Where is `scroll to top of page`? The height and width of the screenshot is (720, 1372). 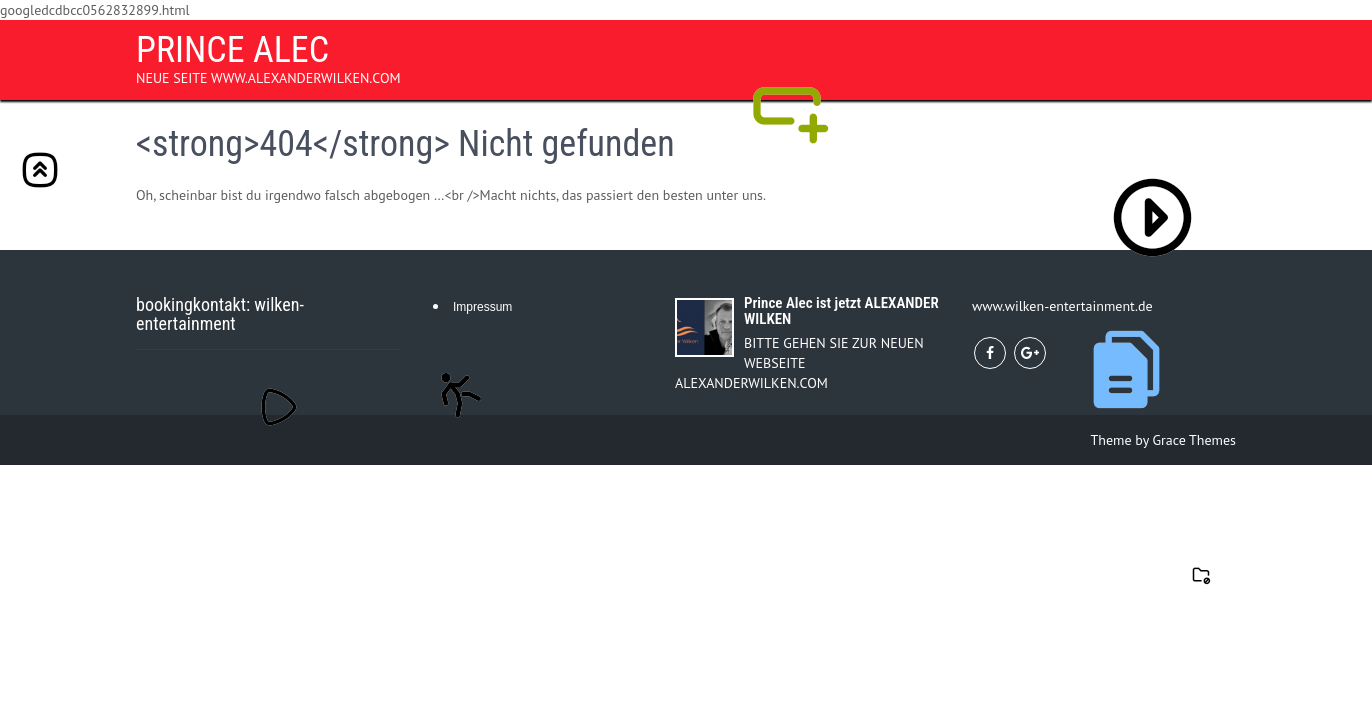
scroll to top of page is located at coordinates (40, 170).